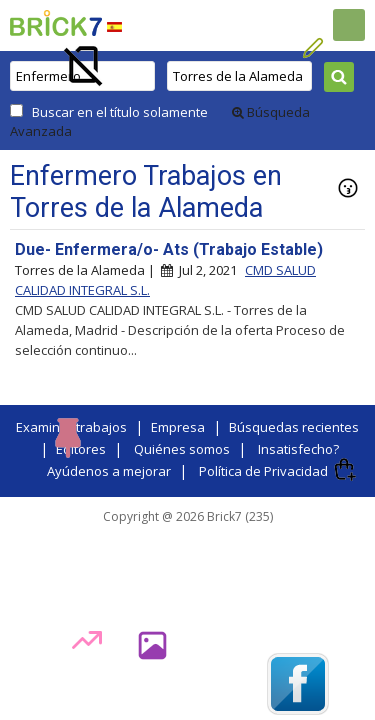 The width and height of the screenshot is (375, 720). I want to click on send a kiss emoji reaction, so click(348, 188).